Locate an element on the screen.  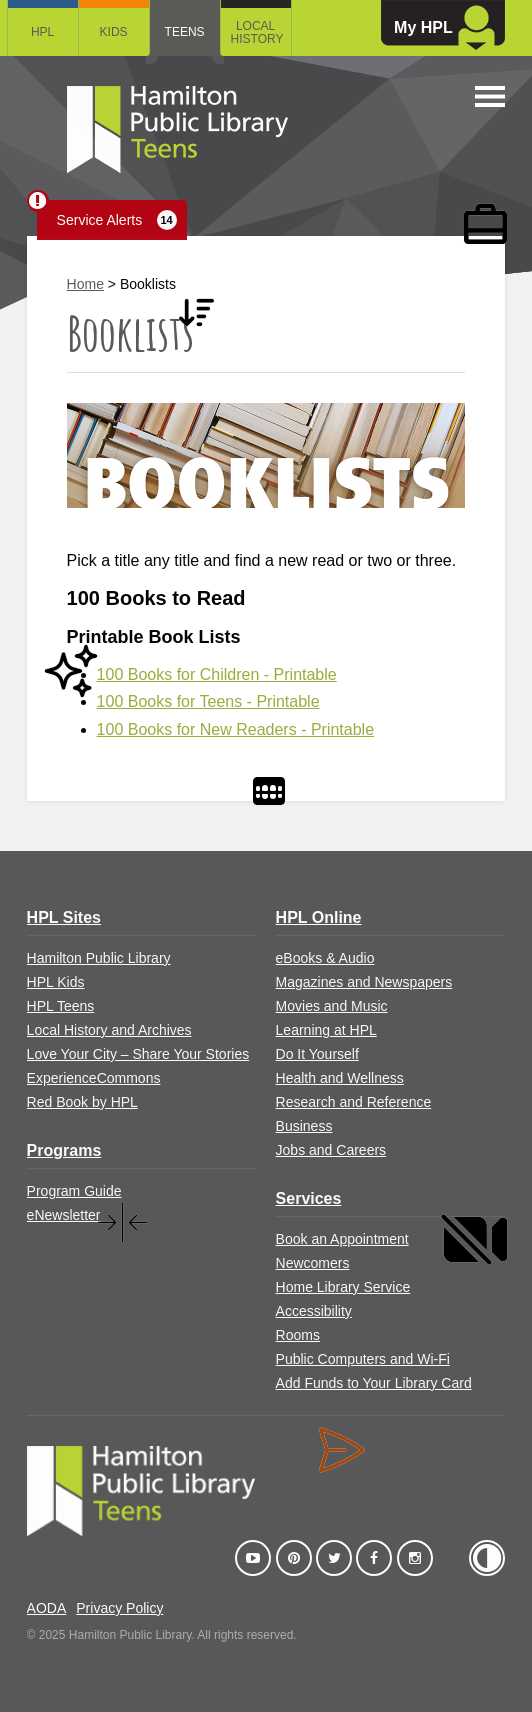
indicates new or AI-generated content is located at coordinates (71, 671).